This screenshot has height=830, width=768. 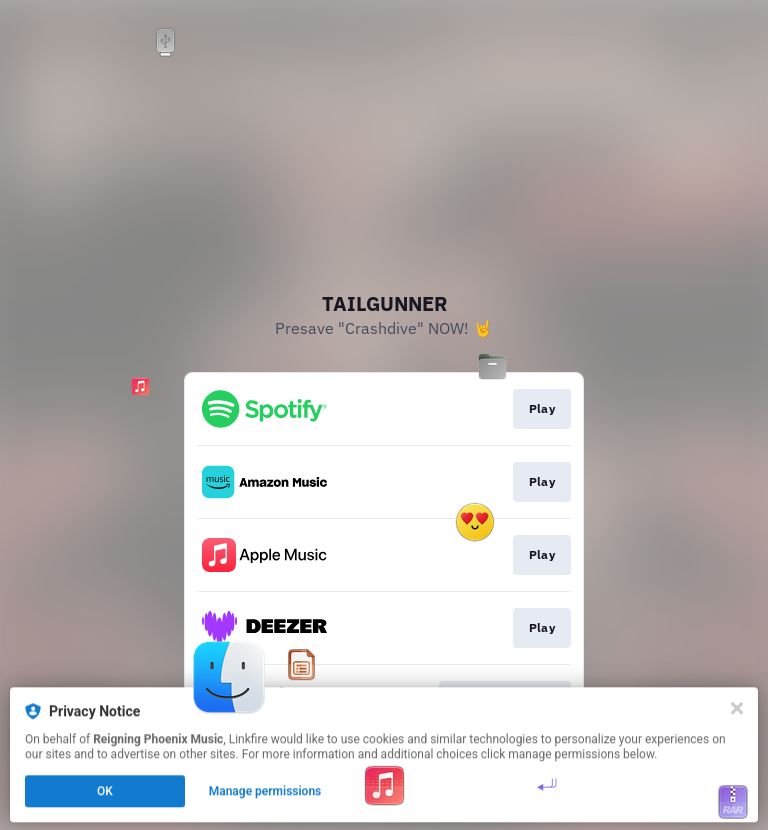 I want to click on access connected USB storage device, so click(x=165, y=42).